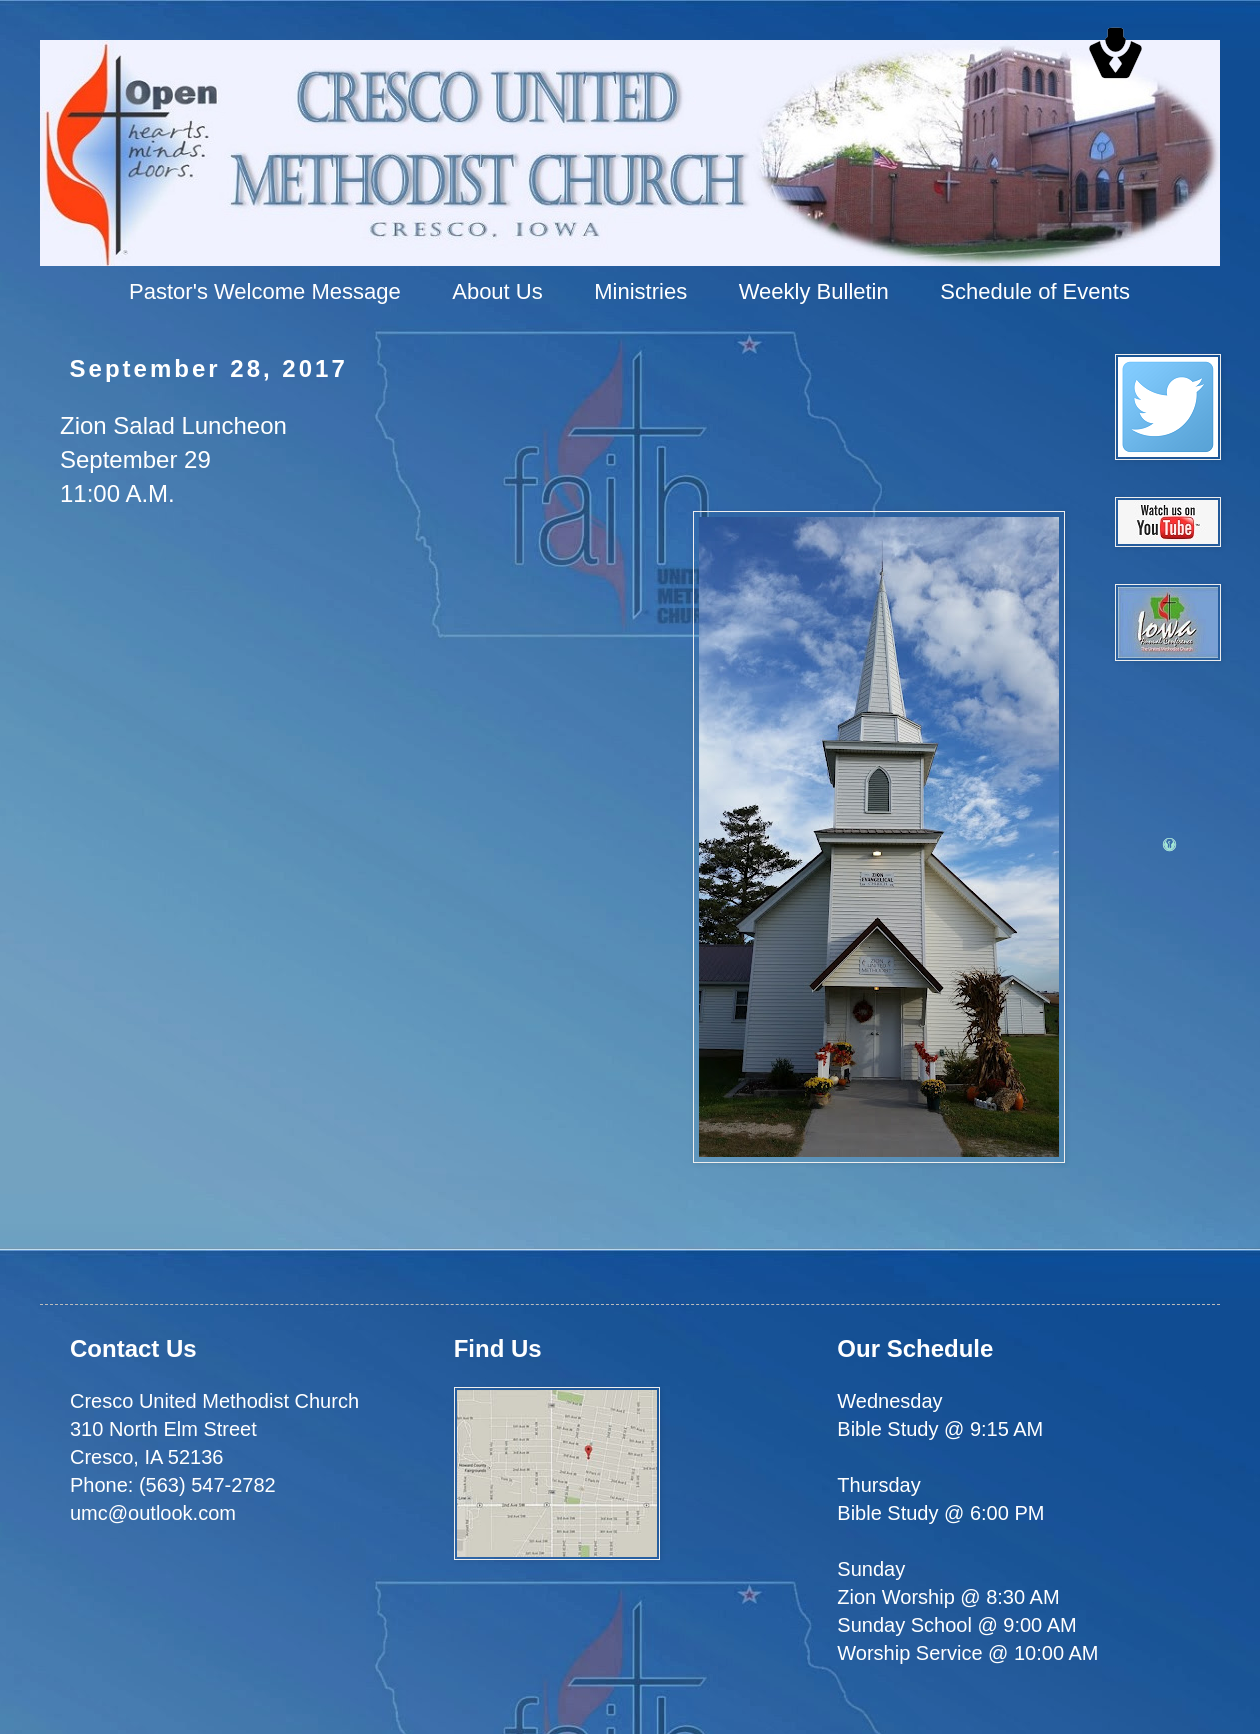 Image resolution: width=1260 pixels, height=1734 pixels. What do you see at coordinates (1169, 844) in the screenshot?
I see `the old republic game or franchise logo` at bounding box center [1169, 844].